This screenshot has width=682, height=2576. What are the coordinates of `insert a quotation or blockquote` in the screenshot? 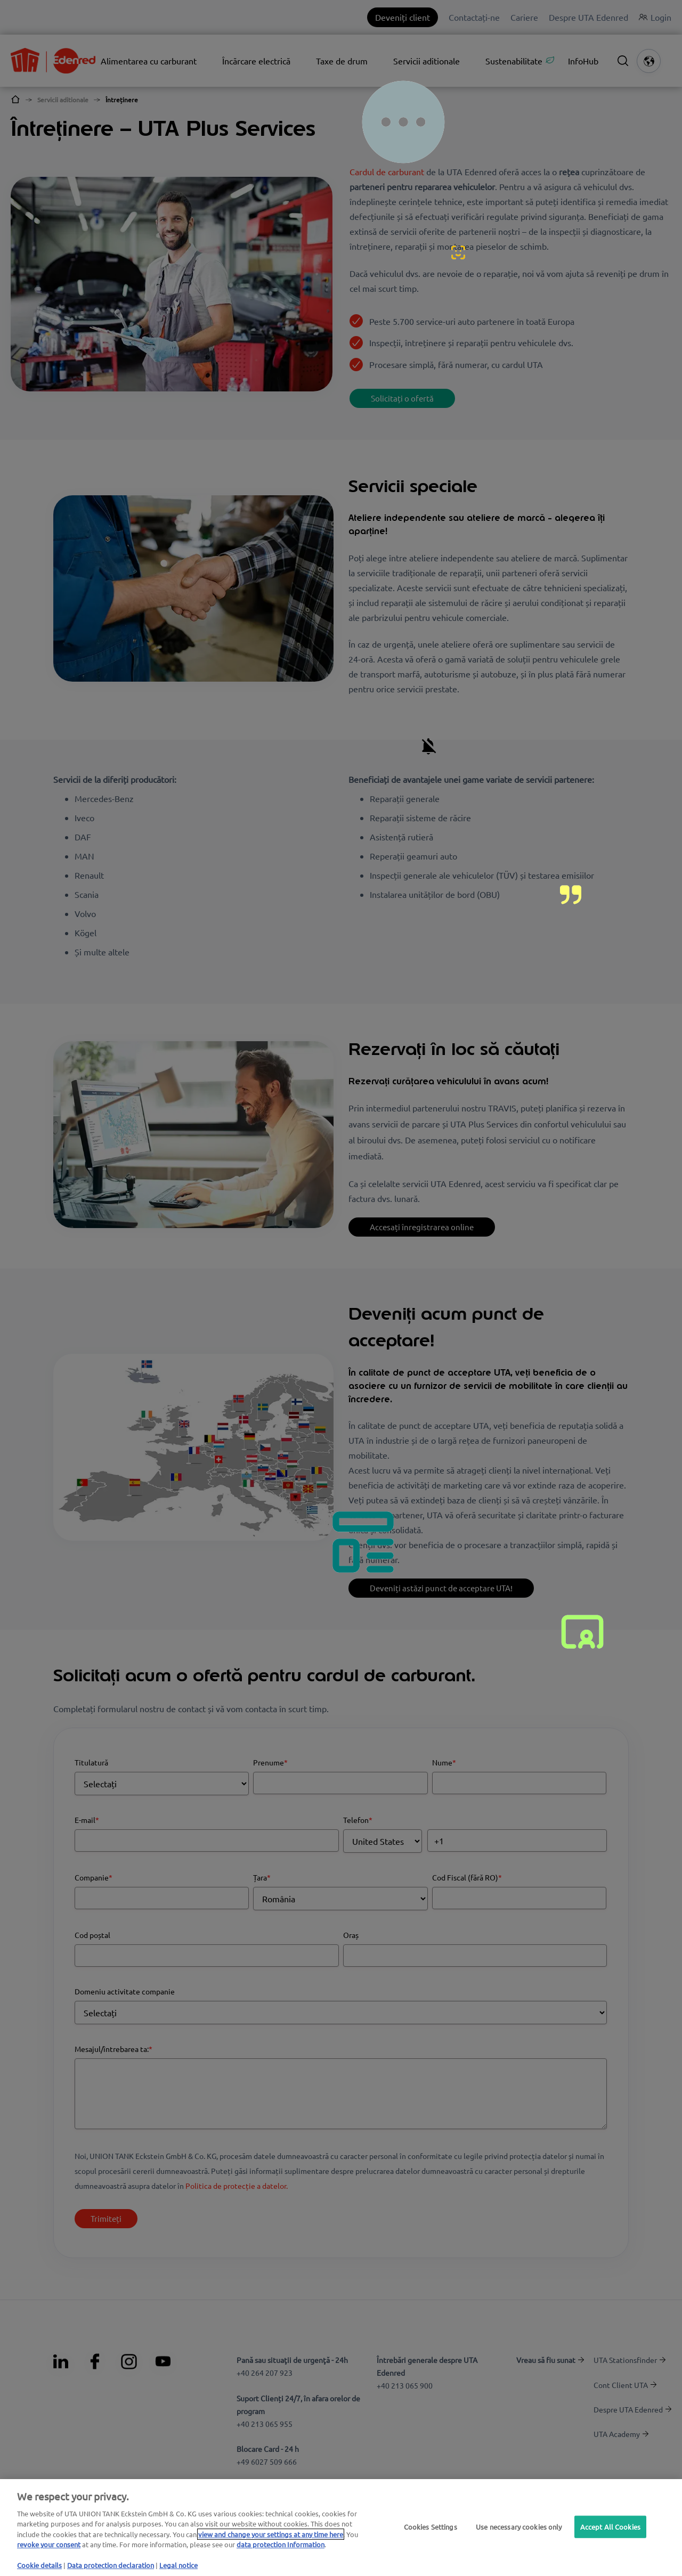 It's located at (571, 895).